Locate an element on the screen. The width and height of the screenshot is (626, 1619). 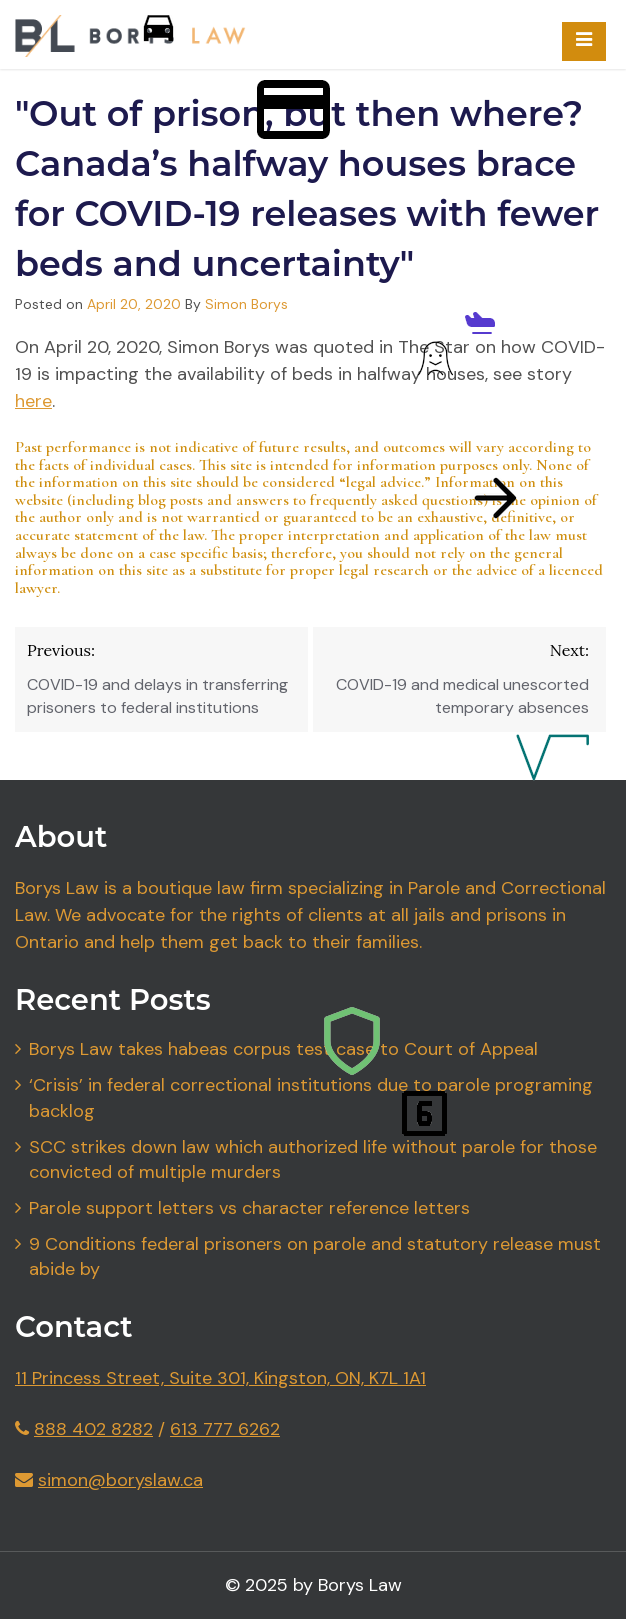
indicates linux operating system compatibility is located at coordinates (435, 360).